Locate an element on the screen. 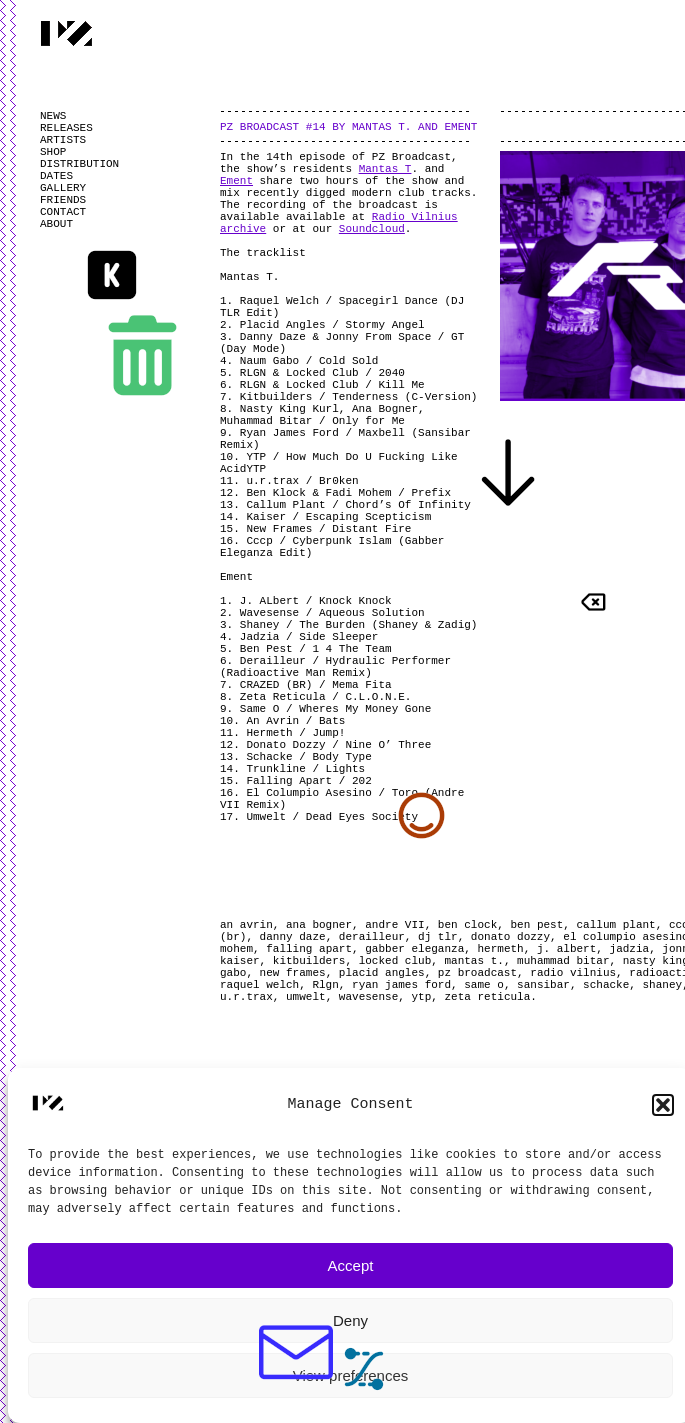 This screenshot has height=1423, width=685. scroll down or view more content is located at coordinates (509, 473).